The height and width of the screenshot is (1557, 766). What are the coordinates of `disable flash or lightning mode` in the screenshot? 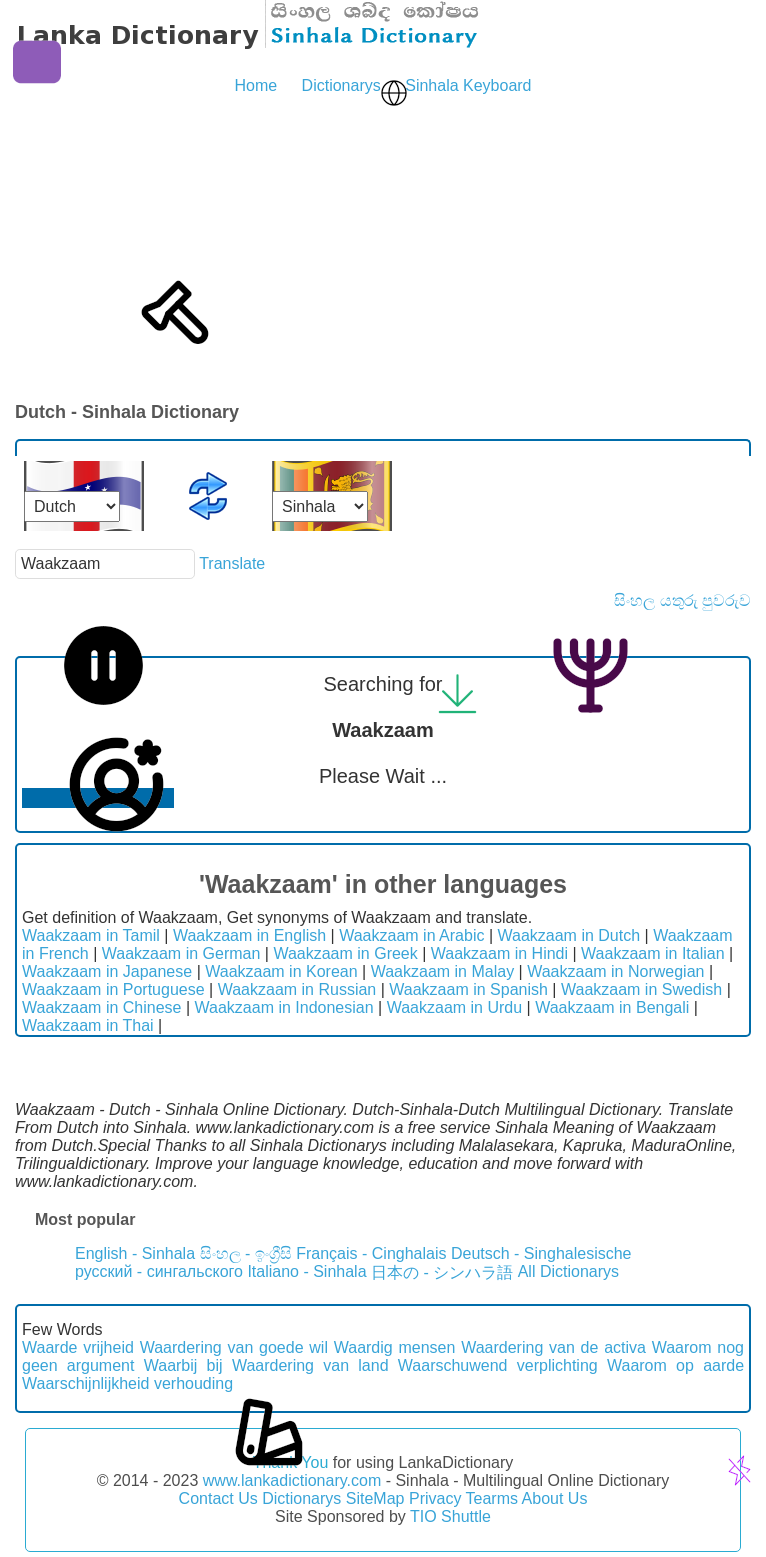 It's located at (739, 1470).